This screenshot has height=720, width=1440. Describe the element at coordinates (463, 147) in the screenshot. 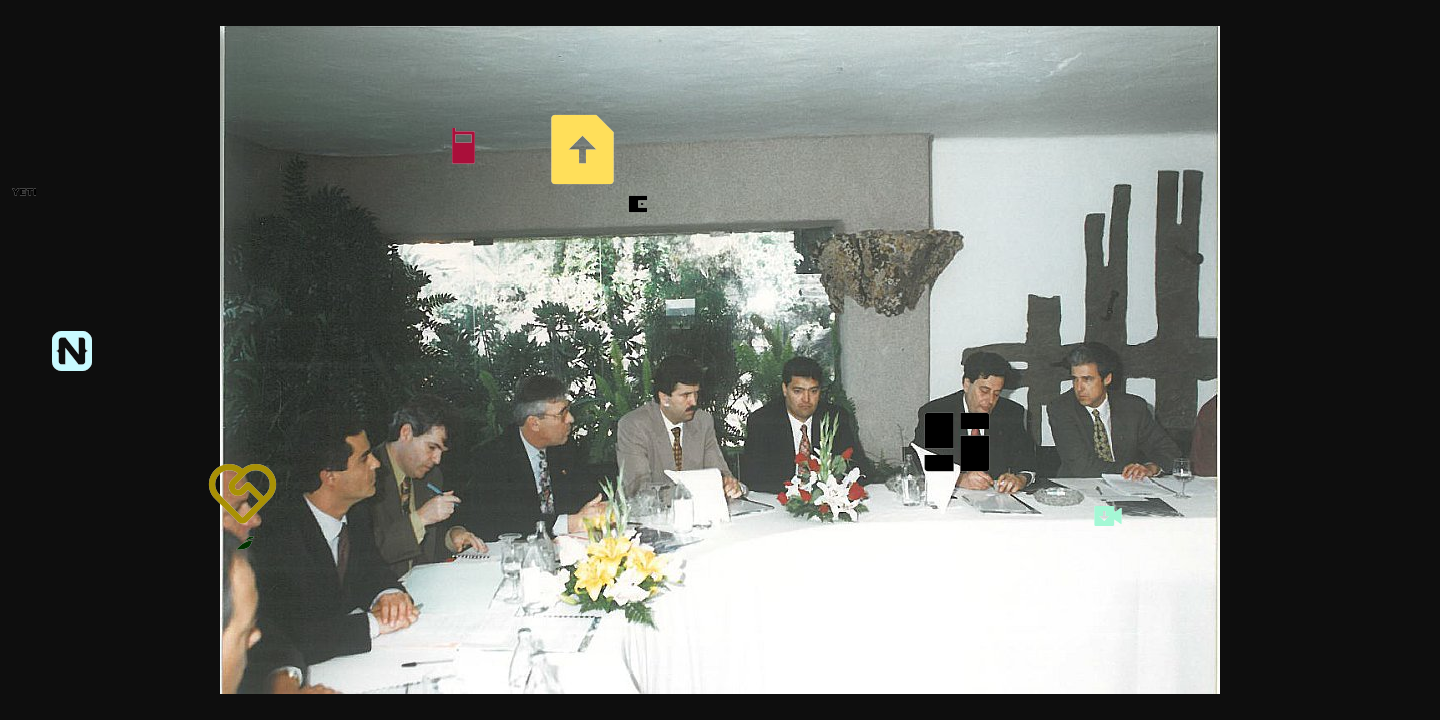

I see `indicates mobile device or phone functionality` at that location.